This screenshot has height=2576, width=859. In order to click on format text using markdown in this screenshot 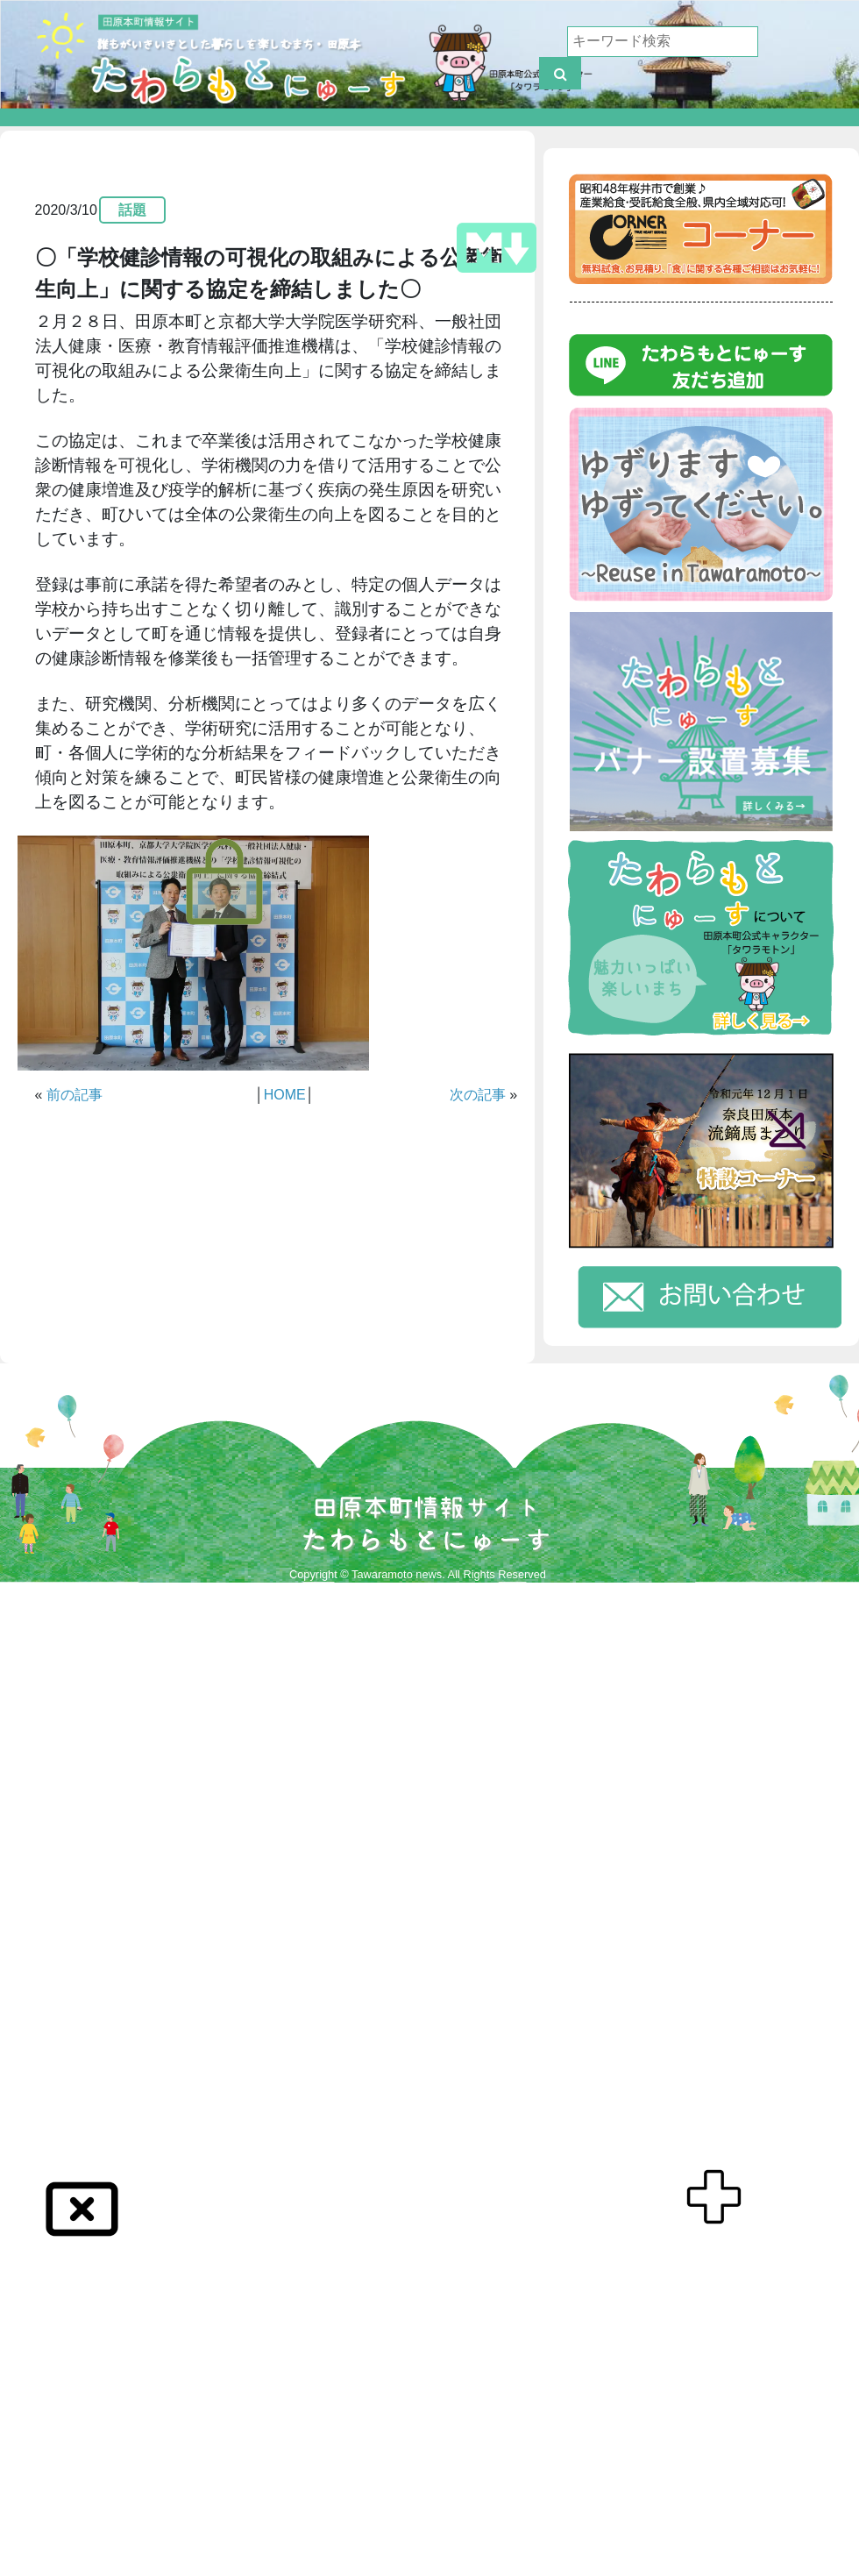, I will do `click(496, 247)`.